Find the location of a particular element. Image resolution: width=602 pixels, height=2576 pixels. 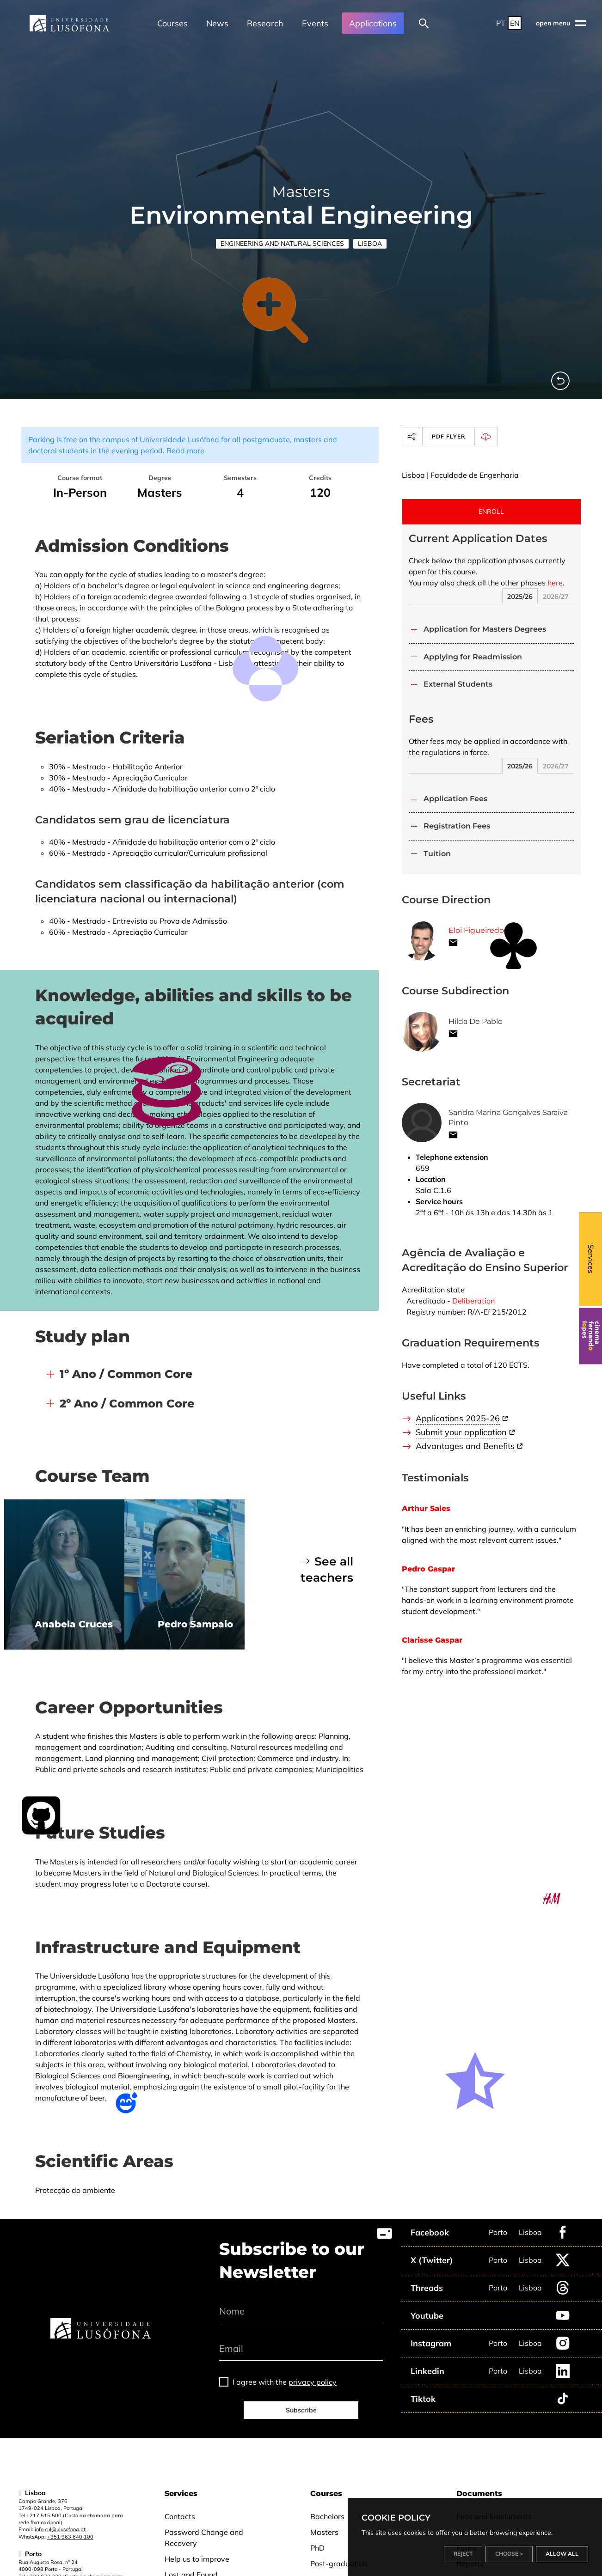

represents the clubs suit in a card game app is located at coordinates (513, 945).